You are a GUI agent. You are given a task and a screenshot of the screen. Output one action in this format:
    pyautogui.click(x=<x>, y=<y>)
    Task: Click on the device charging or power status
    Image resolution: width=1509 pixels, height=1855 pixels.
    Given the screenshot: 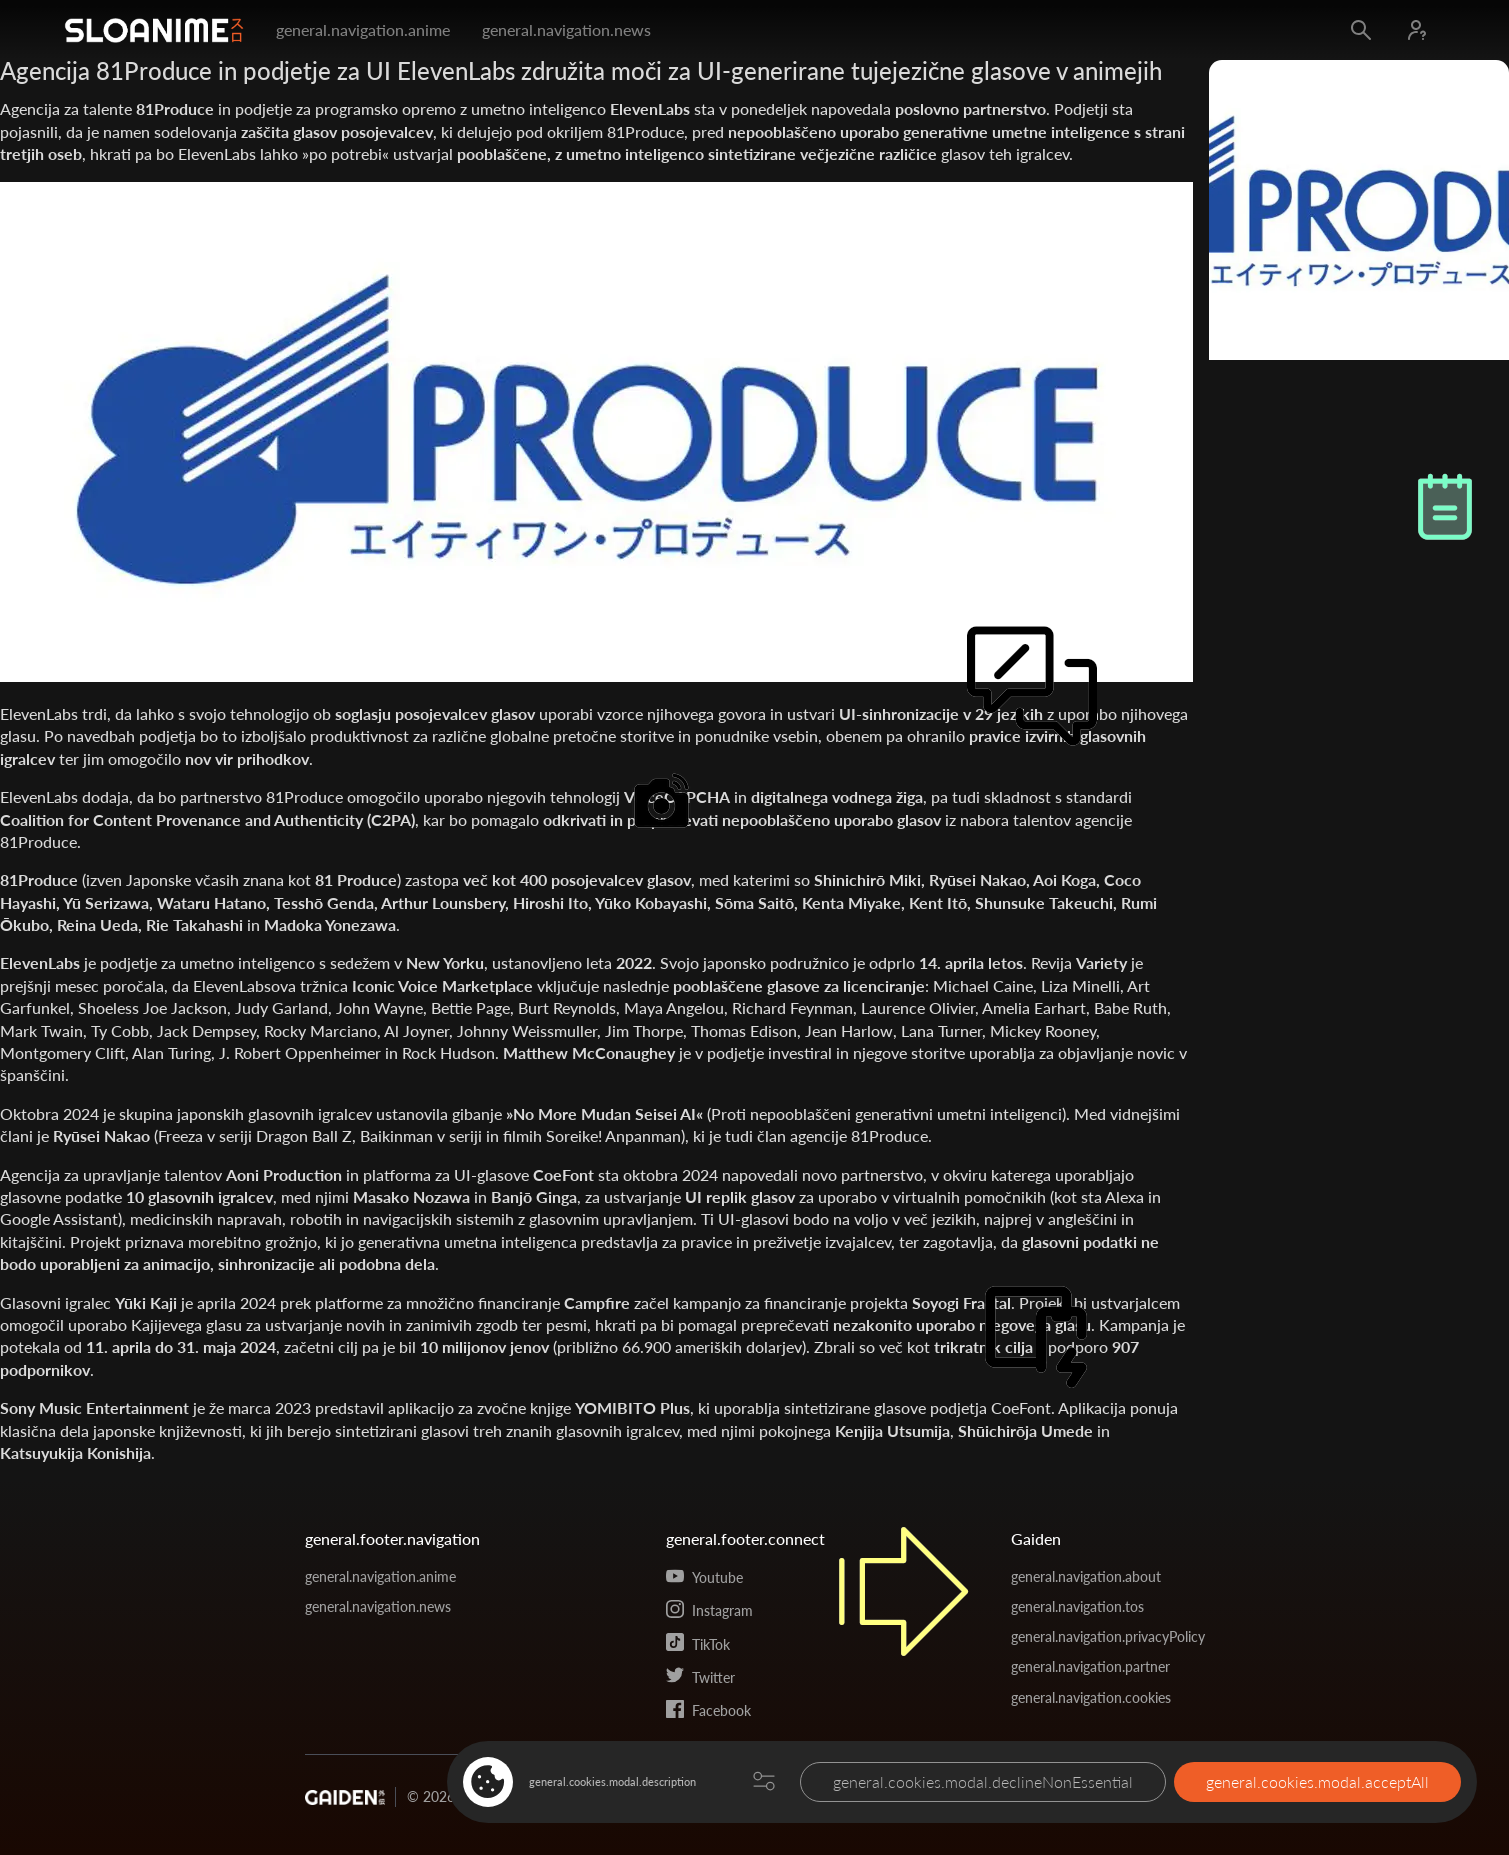 What is the action you would take?
    pyautogui.click(x=1036, y=1332)
    